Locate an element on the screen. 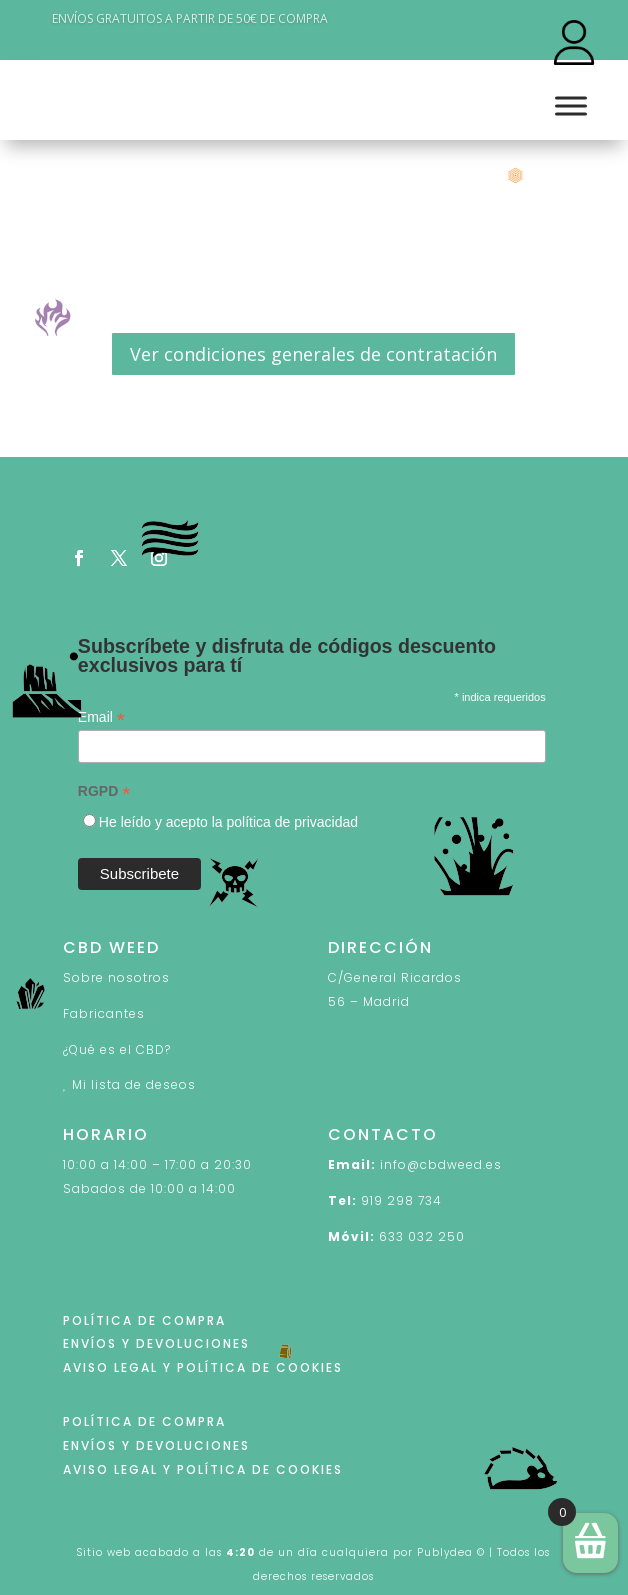 The width and height of the screenshot is (628, 1595). indicates a powerful attack or special ability is located at coordinates (233, 882).